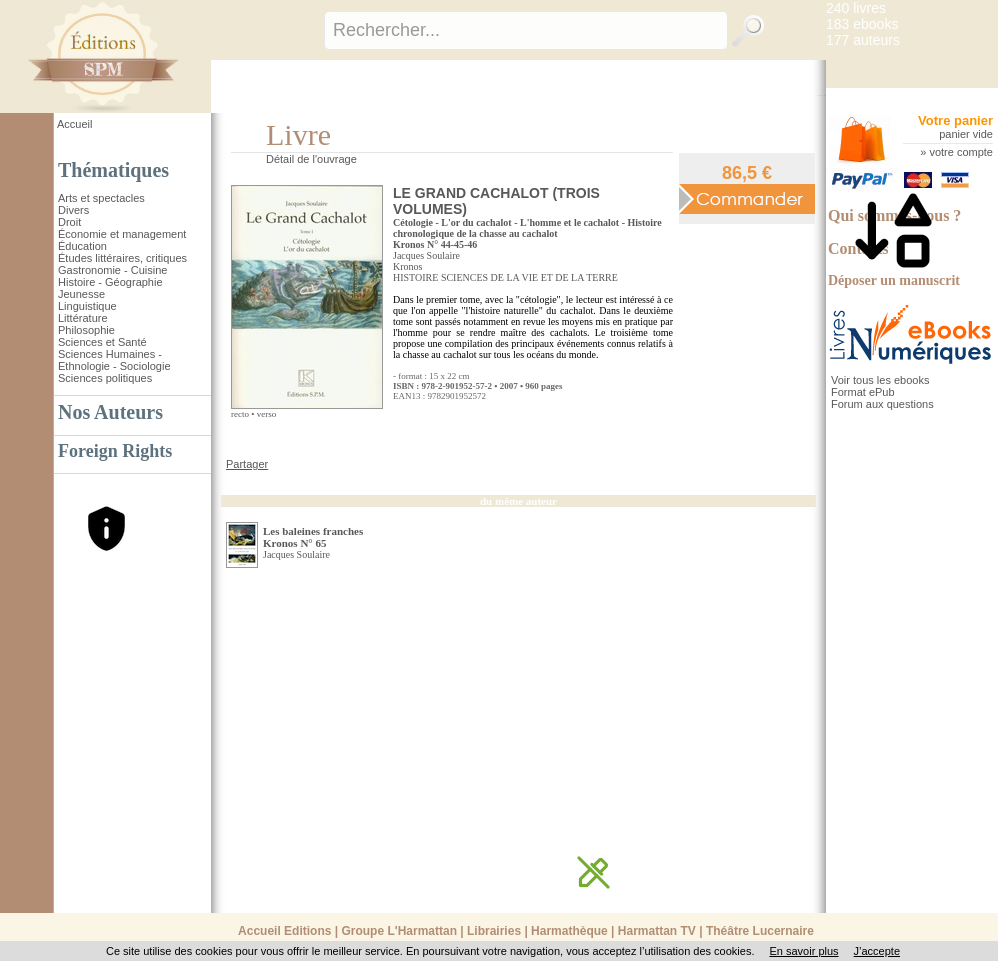  I want to click on color picker tool disabled, so click(593, 872).